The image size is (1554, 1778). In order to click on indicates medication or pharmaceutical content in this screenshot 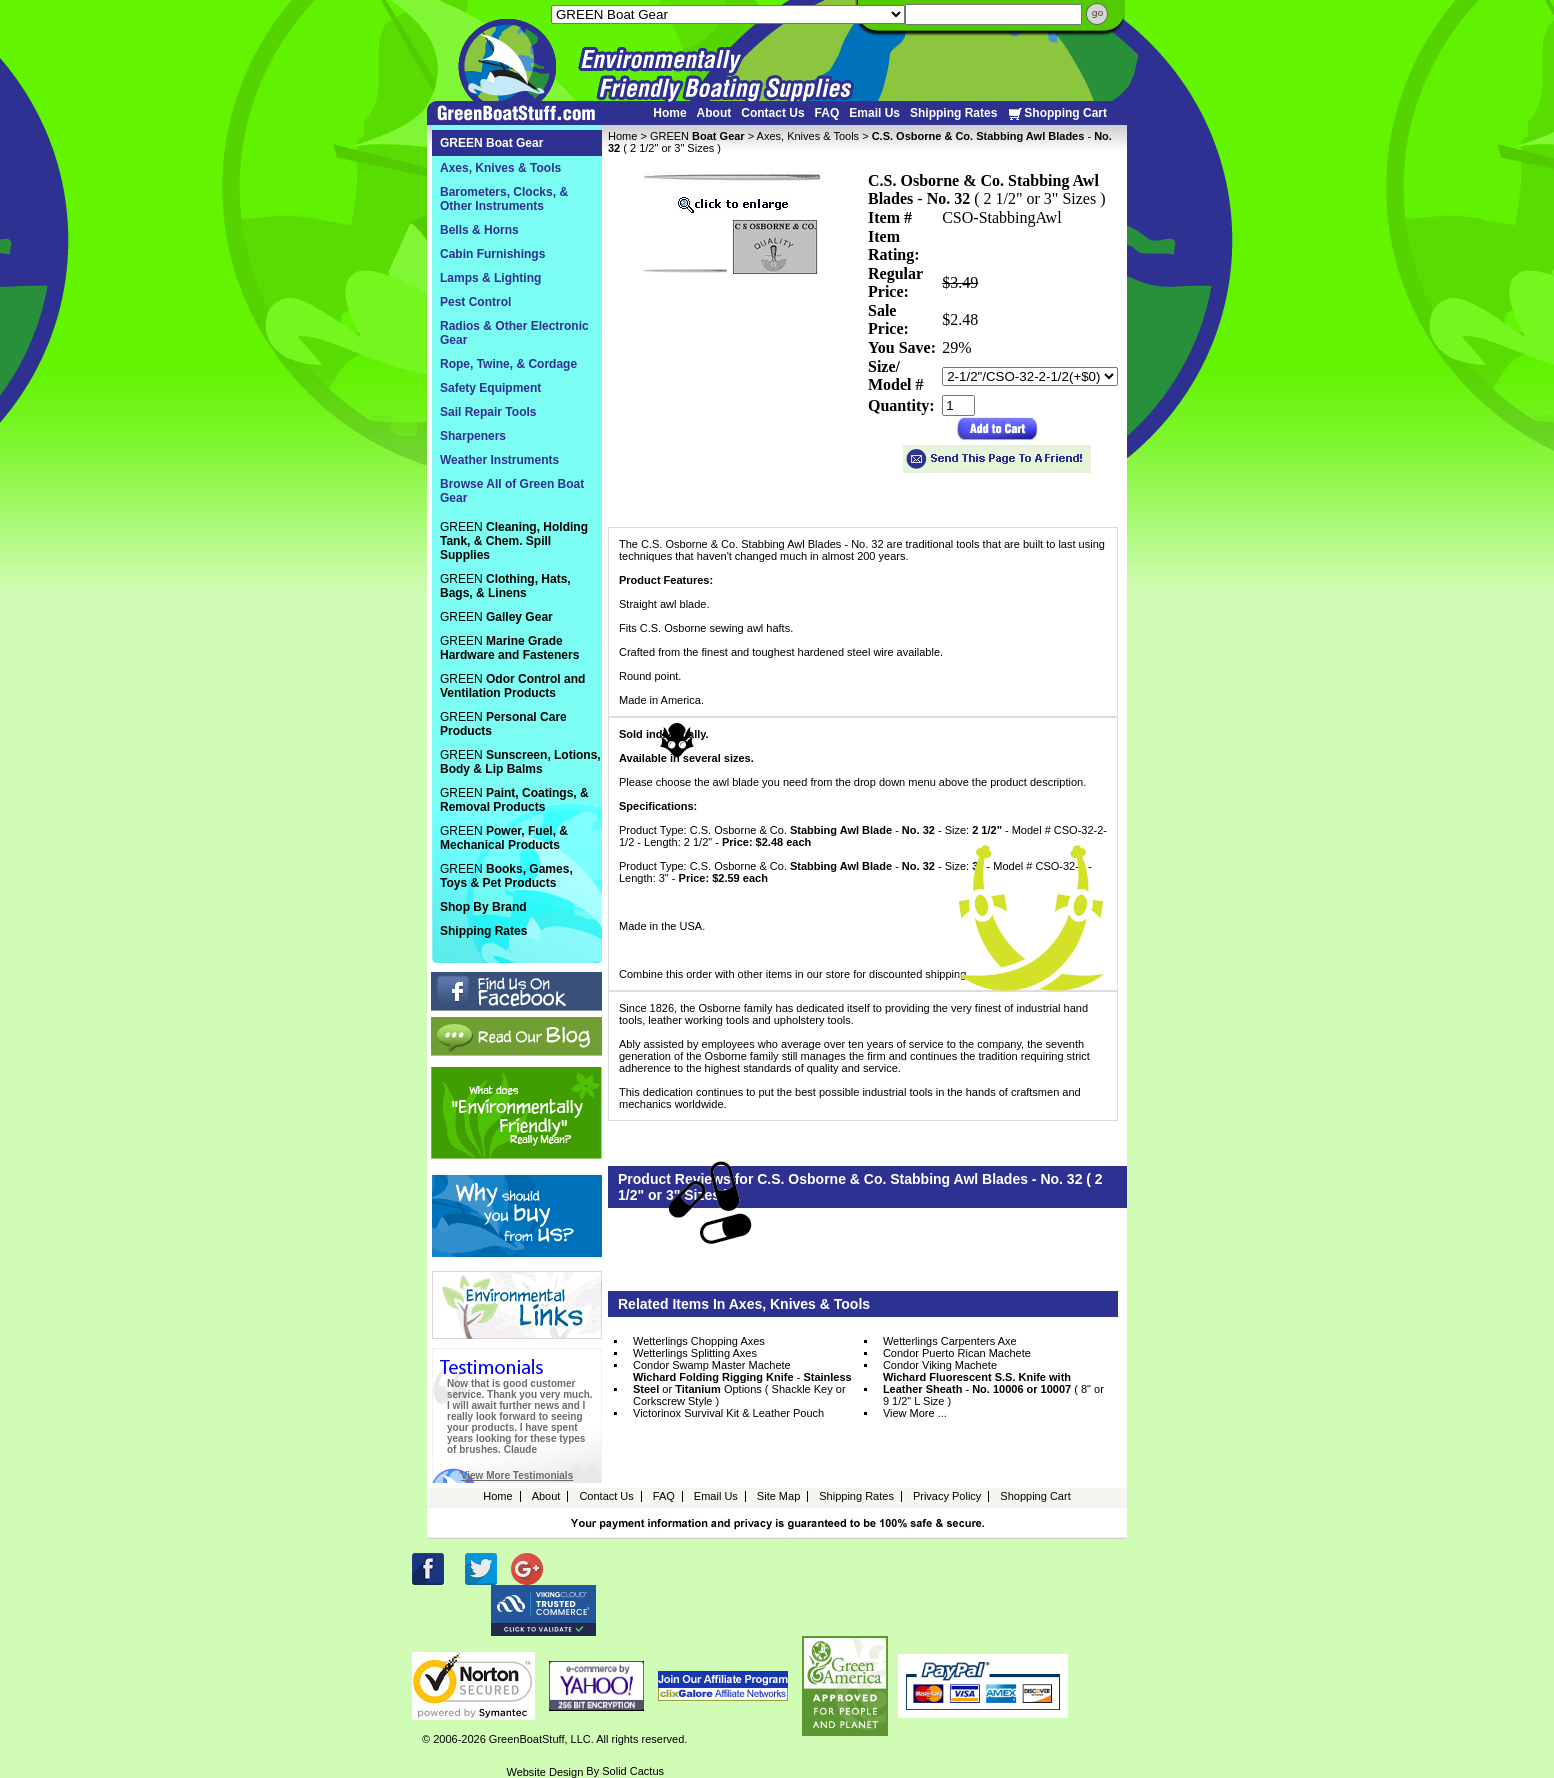, I will do `click(709, 1202)`.